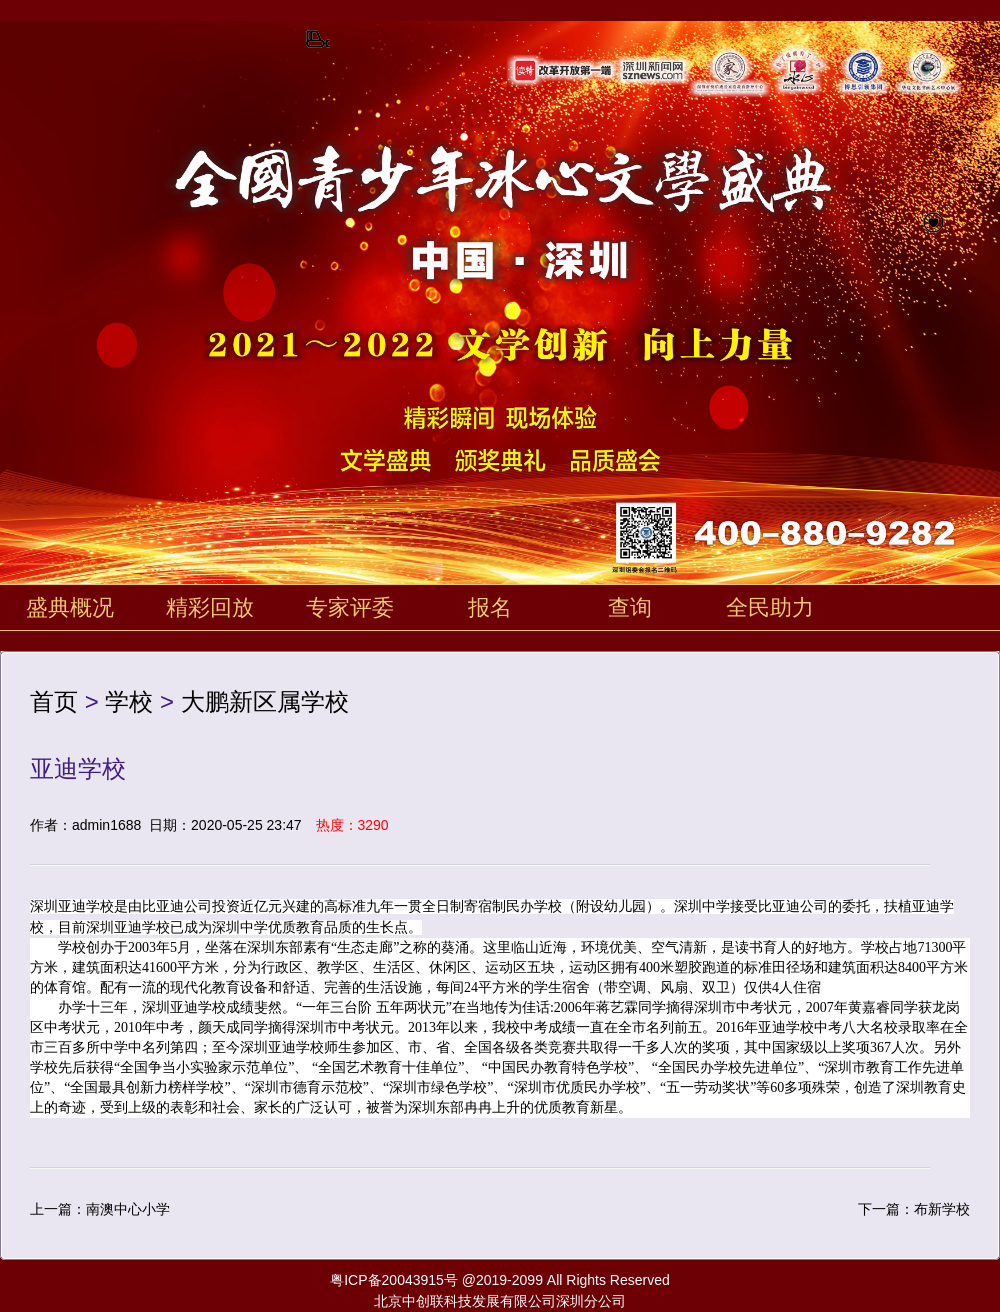 This screenshot has width=1000, height=1312. Describe the element at coordinates (933, 222) in the screenshot. I see `add to favorites` at that location.